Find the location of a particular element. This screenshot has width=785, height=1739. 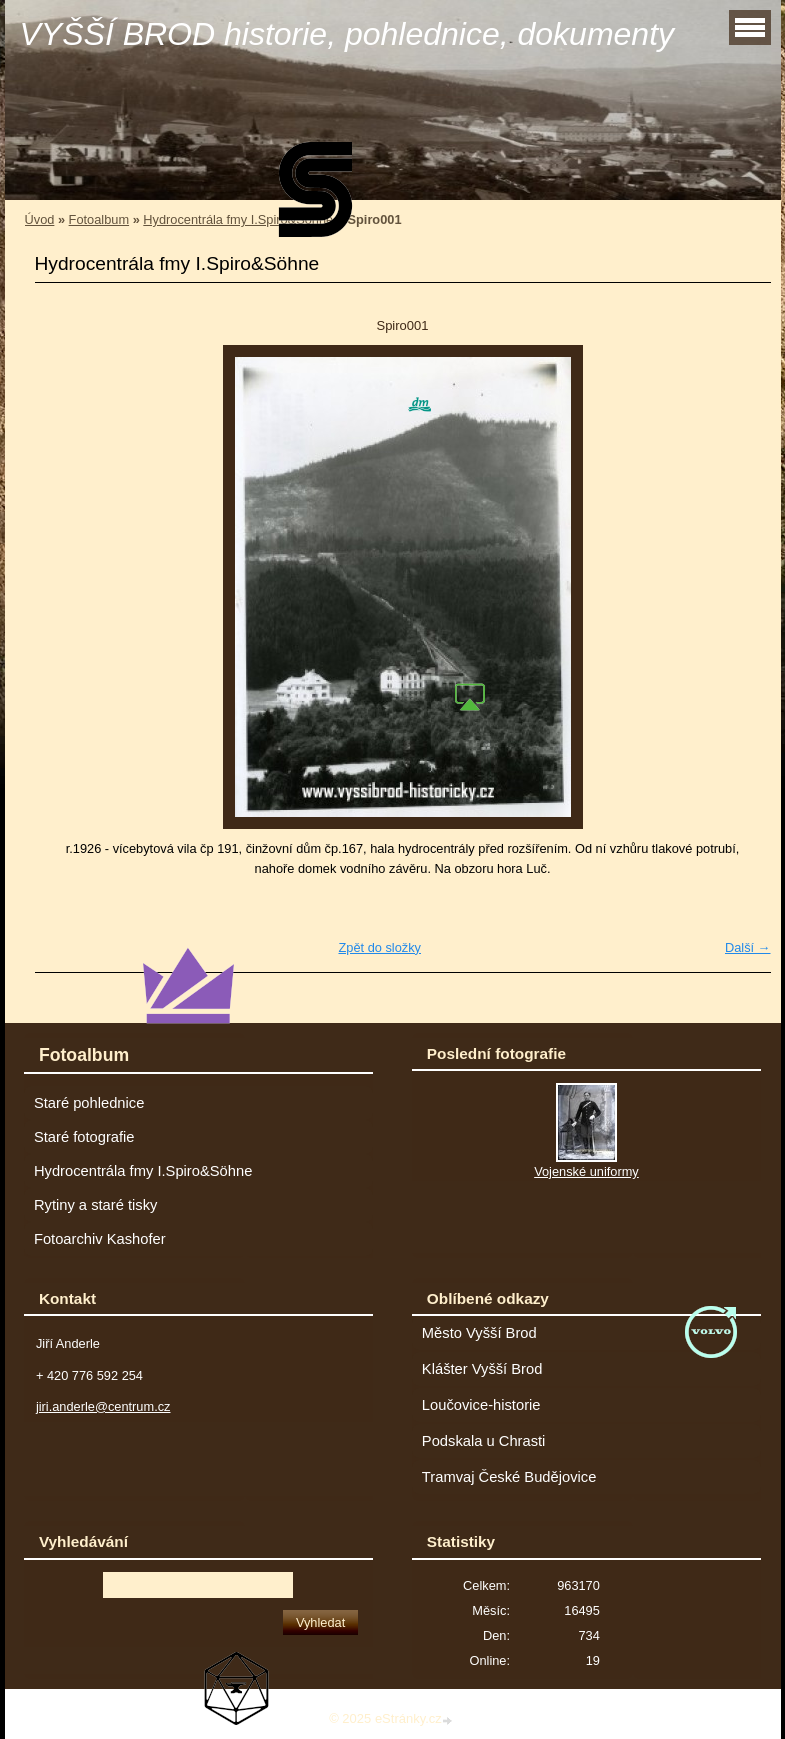

sega brand logo is located at coordinates (315, 189).